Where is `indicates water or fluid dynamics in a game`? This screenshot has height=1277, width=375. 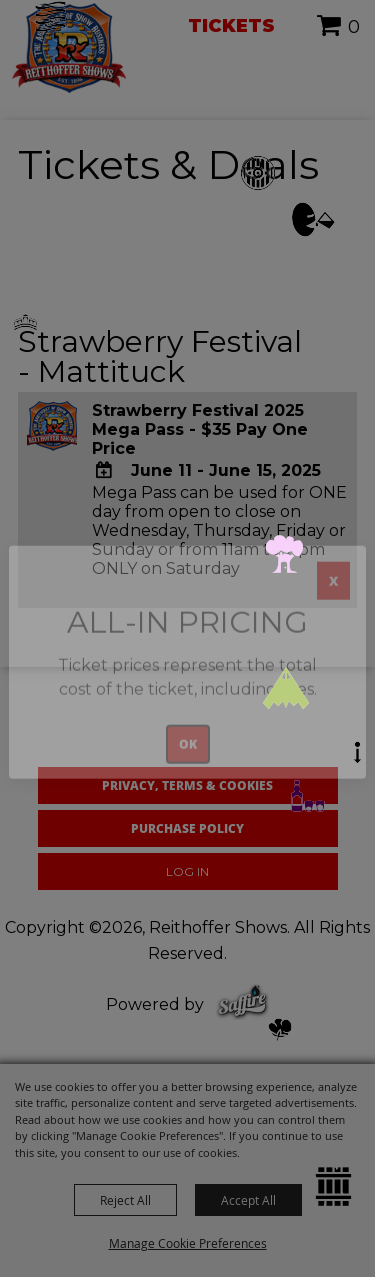 indicates water or fluid dynamics in a game is located at coordinates (50, 16).